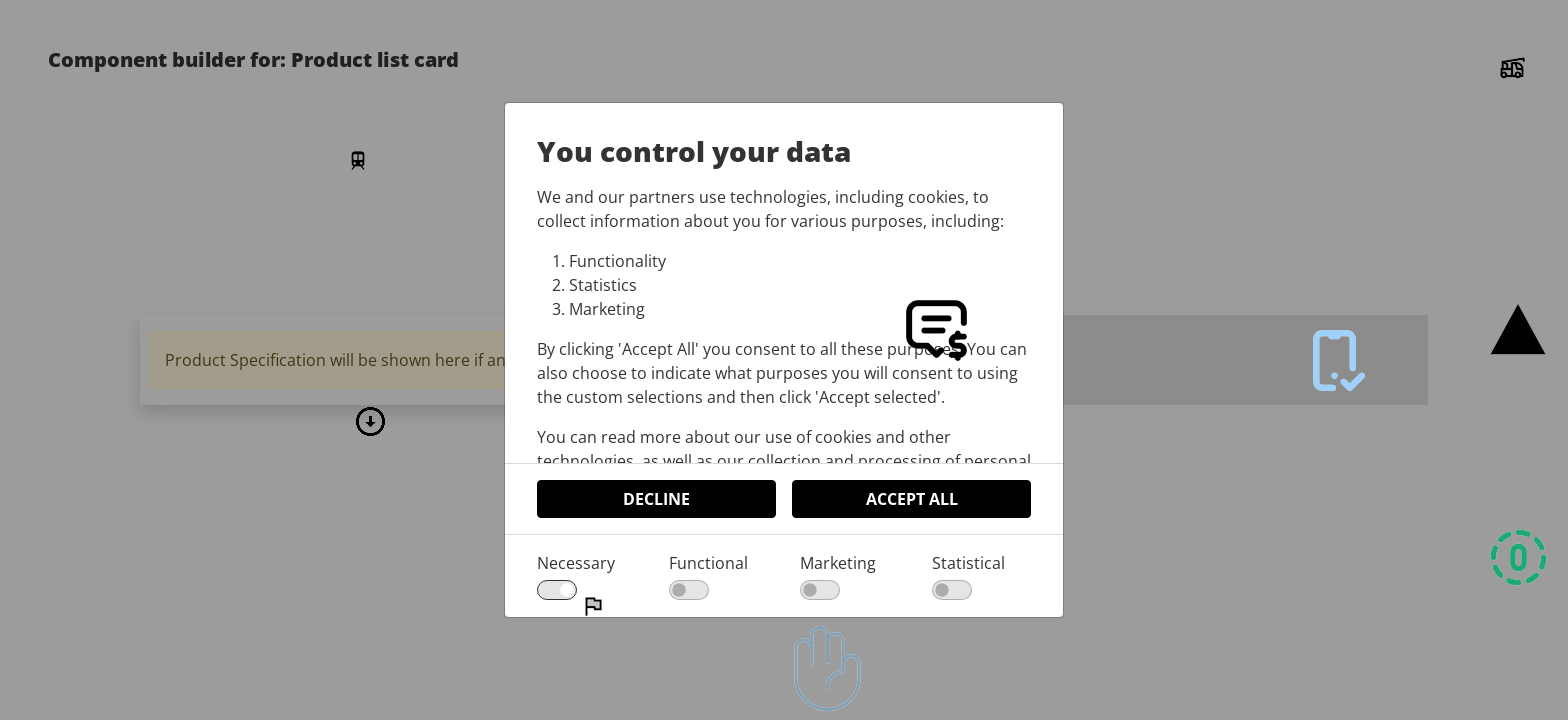  Describe the element at coordinates (1518, 330) in the screenshot. I see `indicates a warning or alert status` at that location.